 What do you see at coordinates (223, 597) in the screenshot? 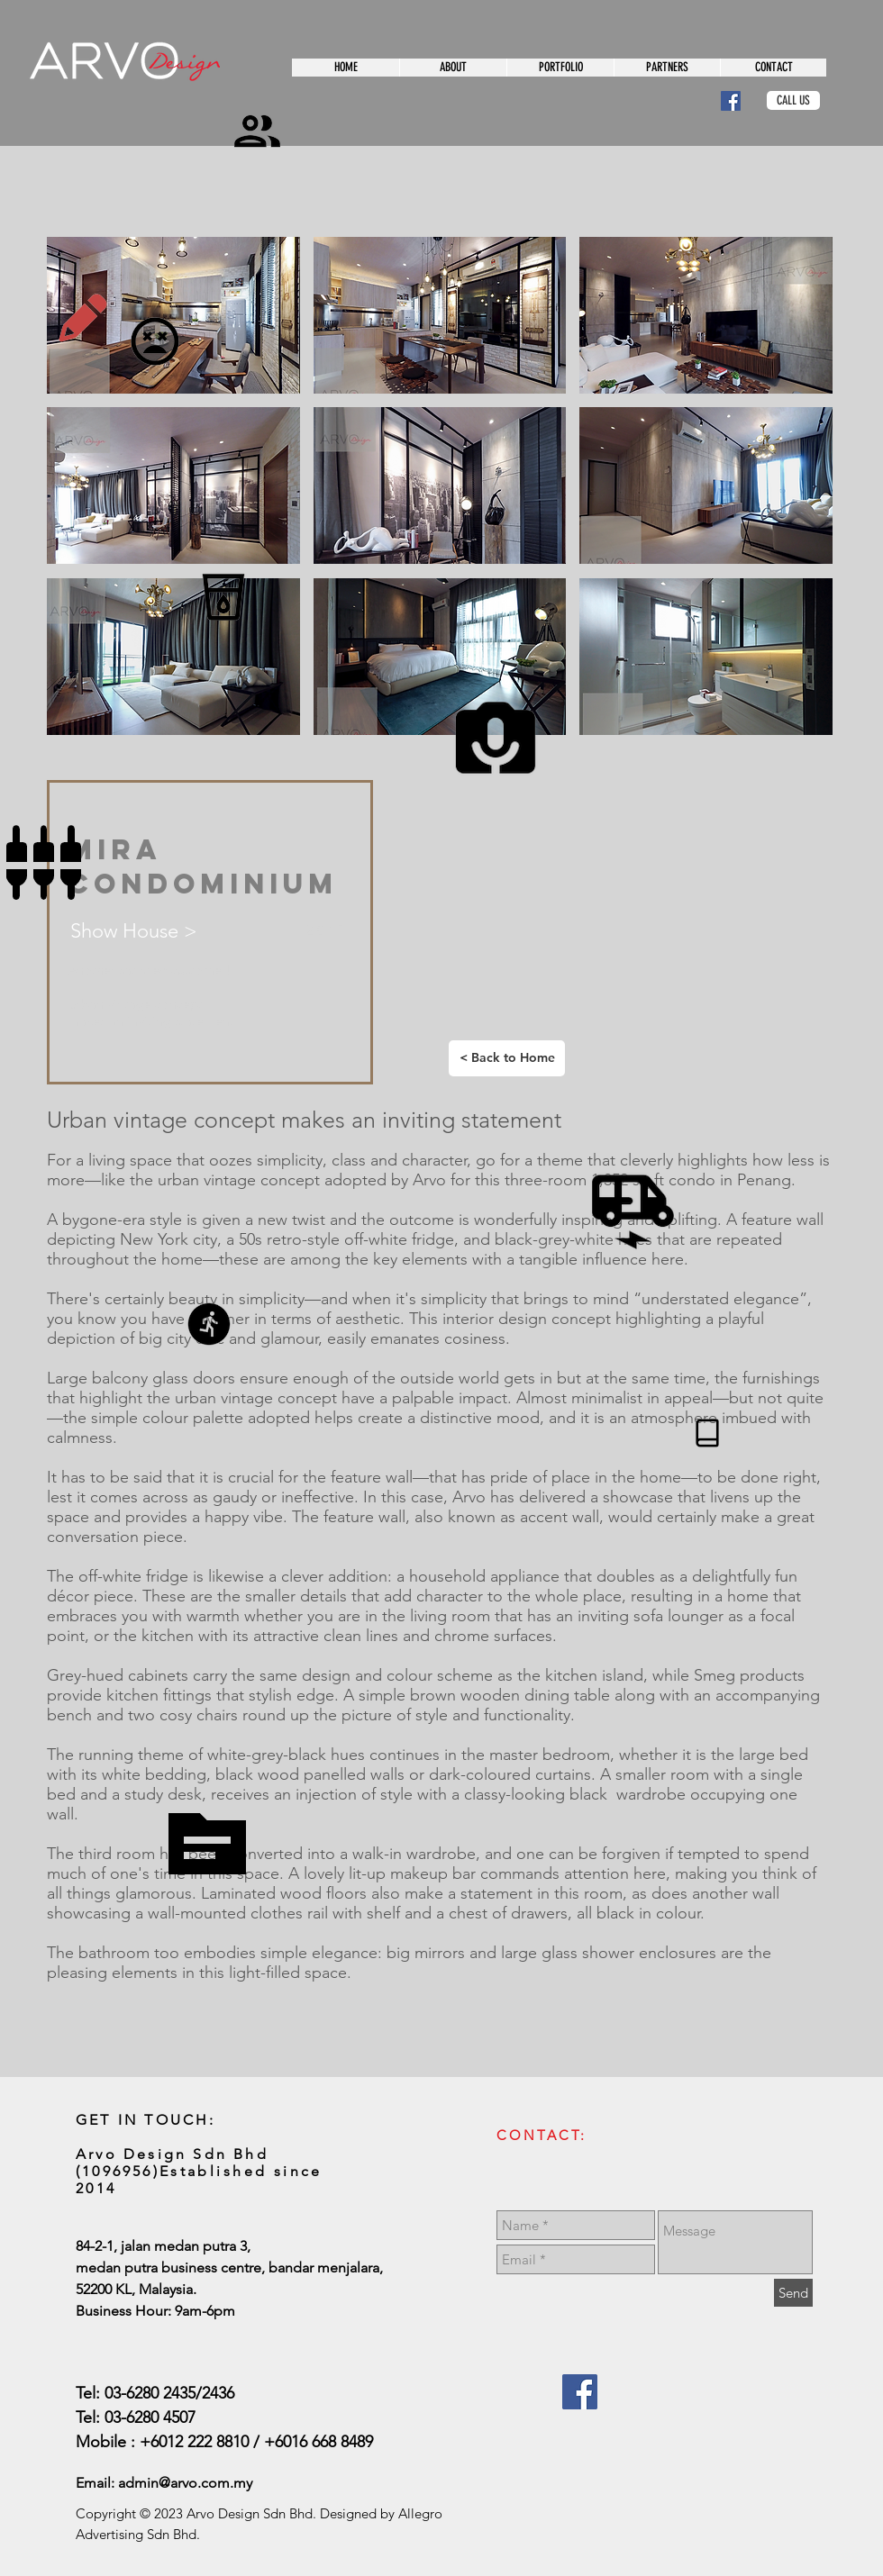
I see `find nearby drink or beverage locations` at bounding box center [223, 597].